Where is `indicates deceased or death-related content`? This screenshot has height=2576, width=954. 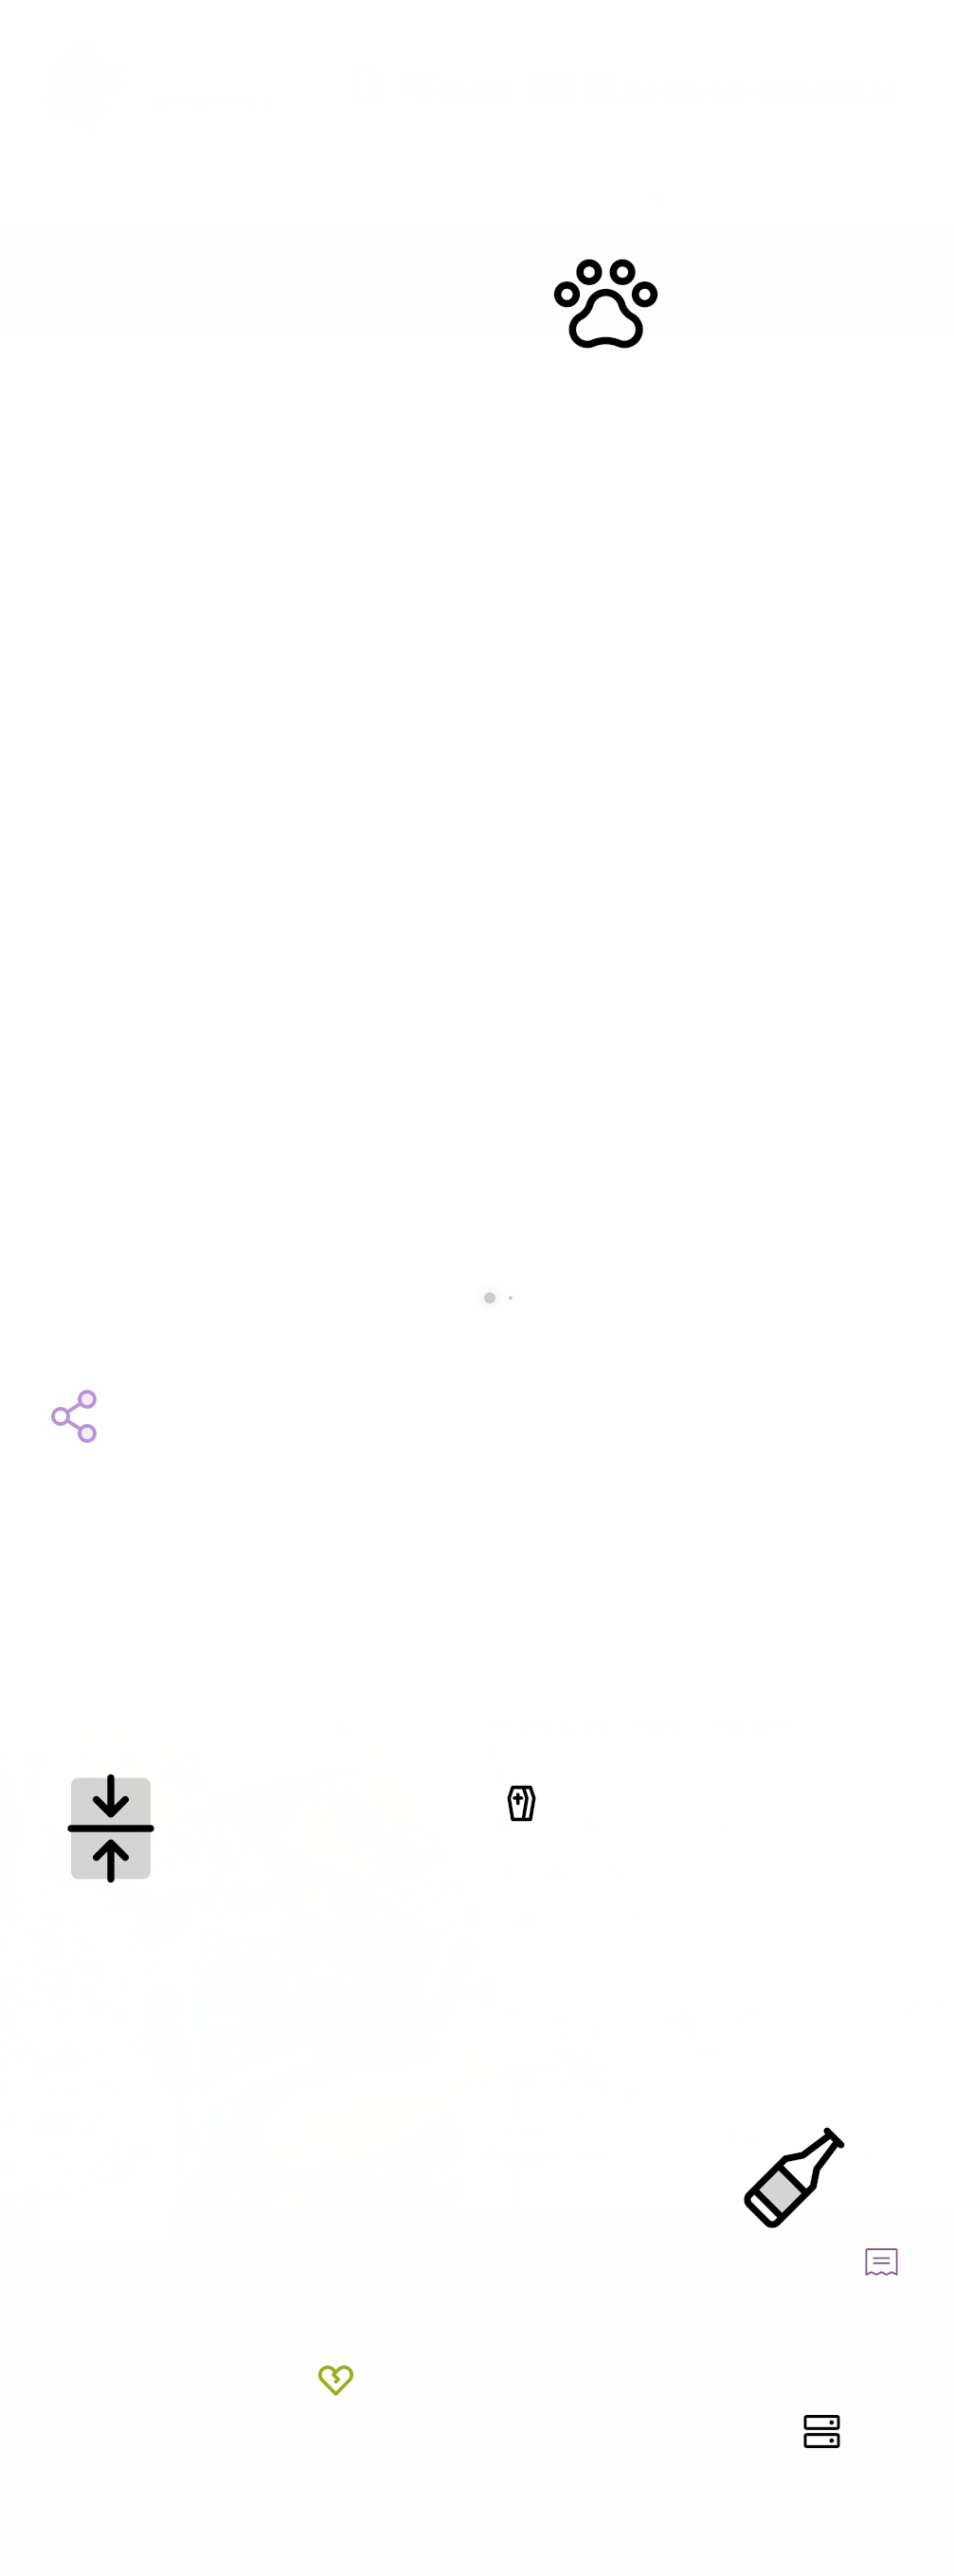 indicates deceased or death-related content is located at coordinates (521, 1803).